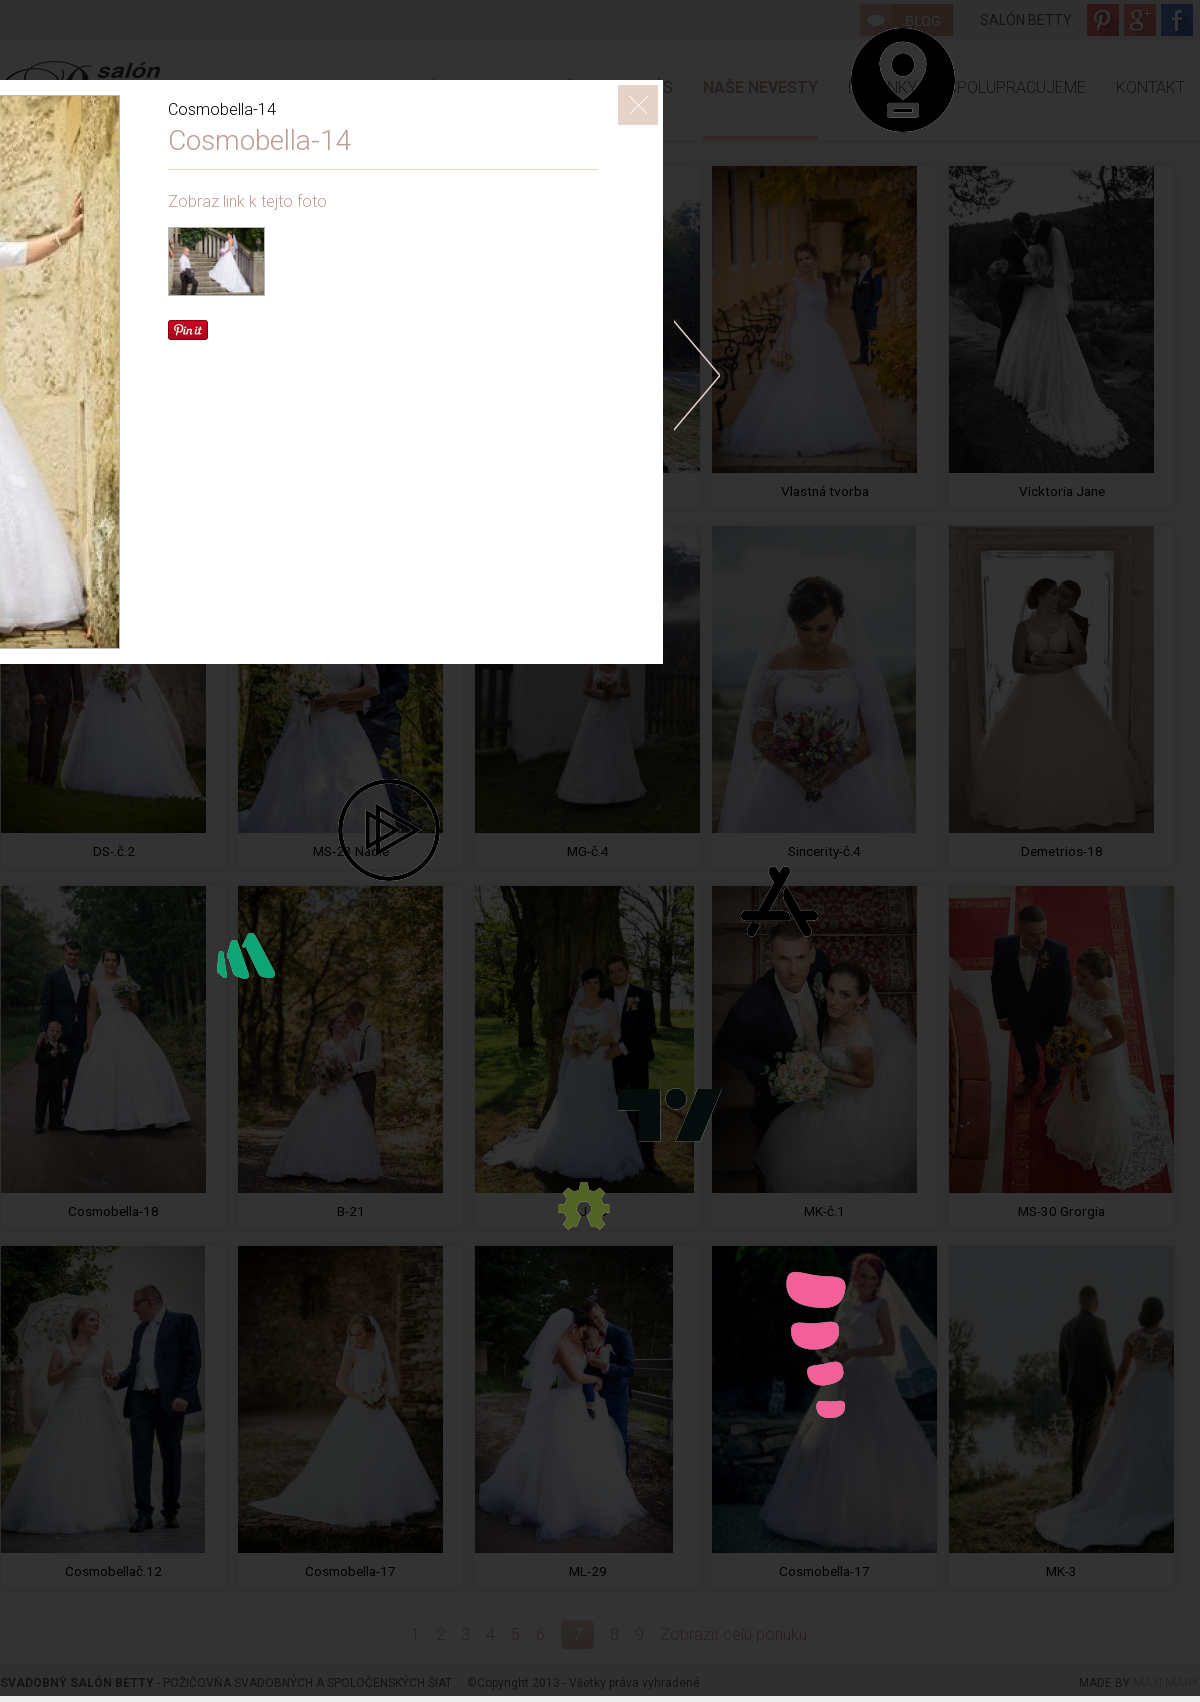 This screenshot has height=1702, width=1200. Describe the element at coordinates (779, 901) in the screenshot. I see `open the App Store` at that location.